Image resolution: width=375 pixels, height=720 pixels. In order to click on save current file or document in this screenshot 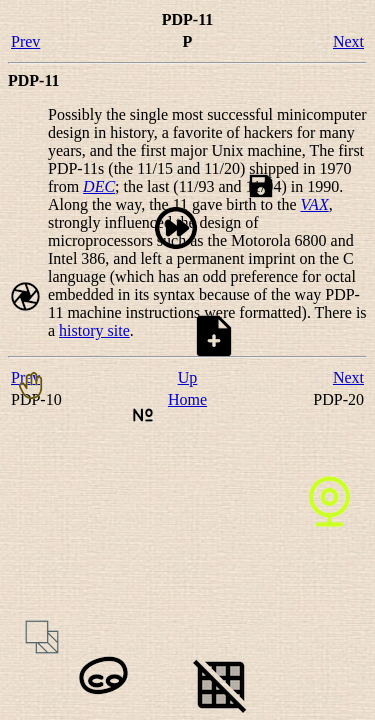, I will do `click(261, 186)`.